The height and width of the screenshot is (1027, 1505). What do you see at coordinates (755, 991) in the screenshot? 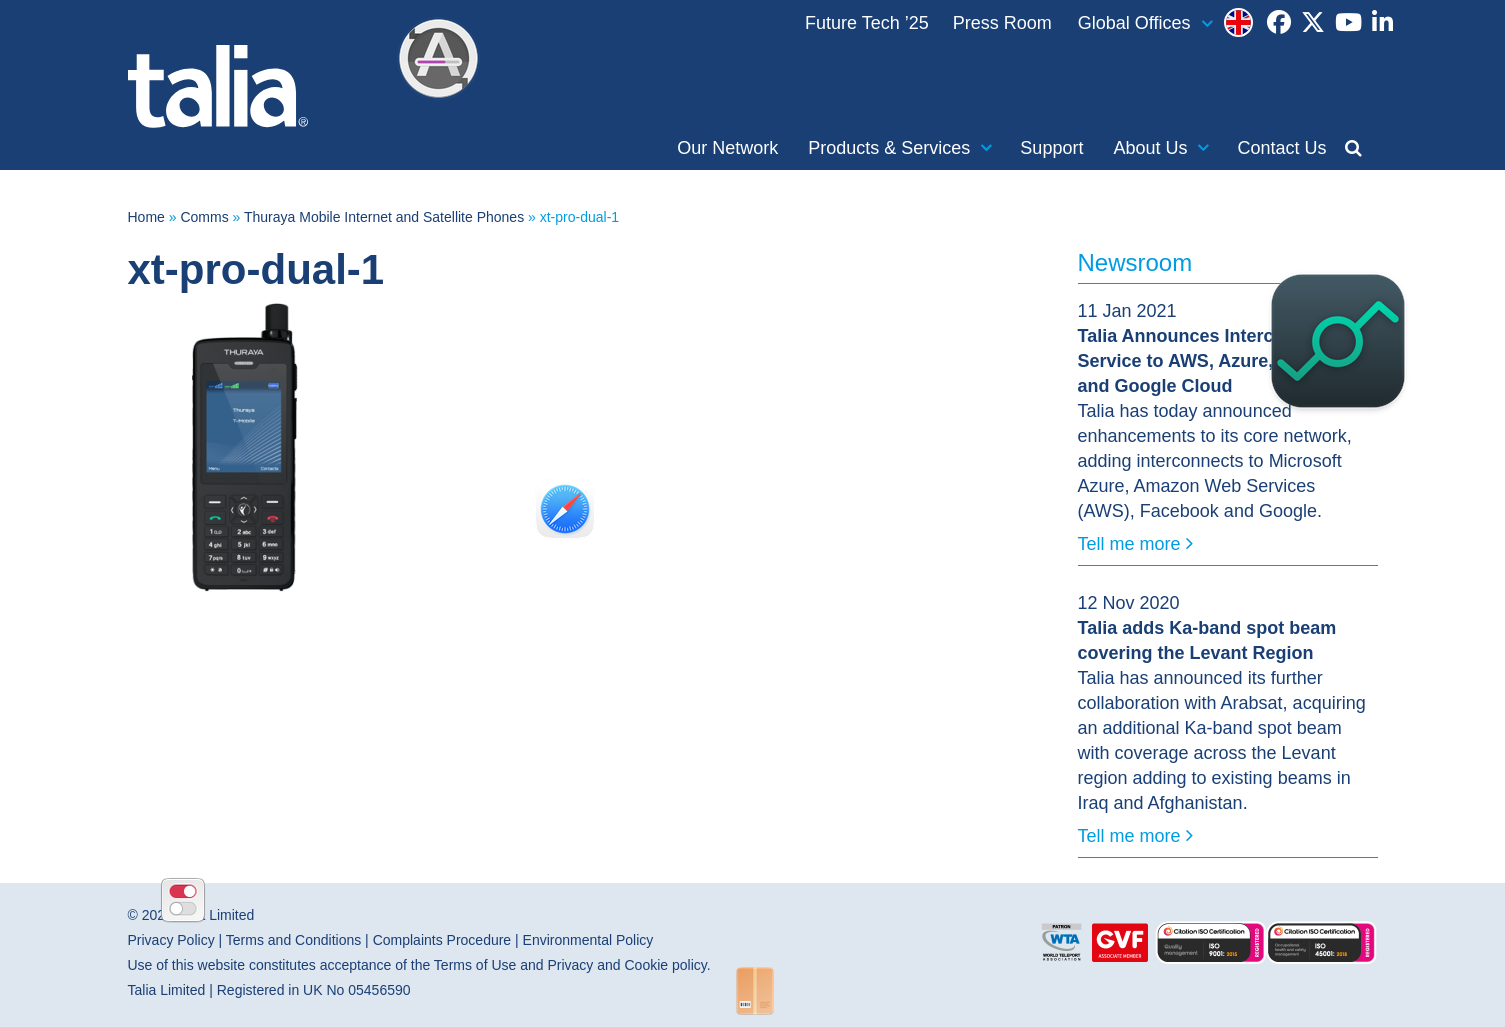
I see `install or manage software packages` at bounding box center [755, 991].